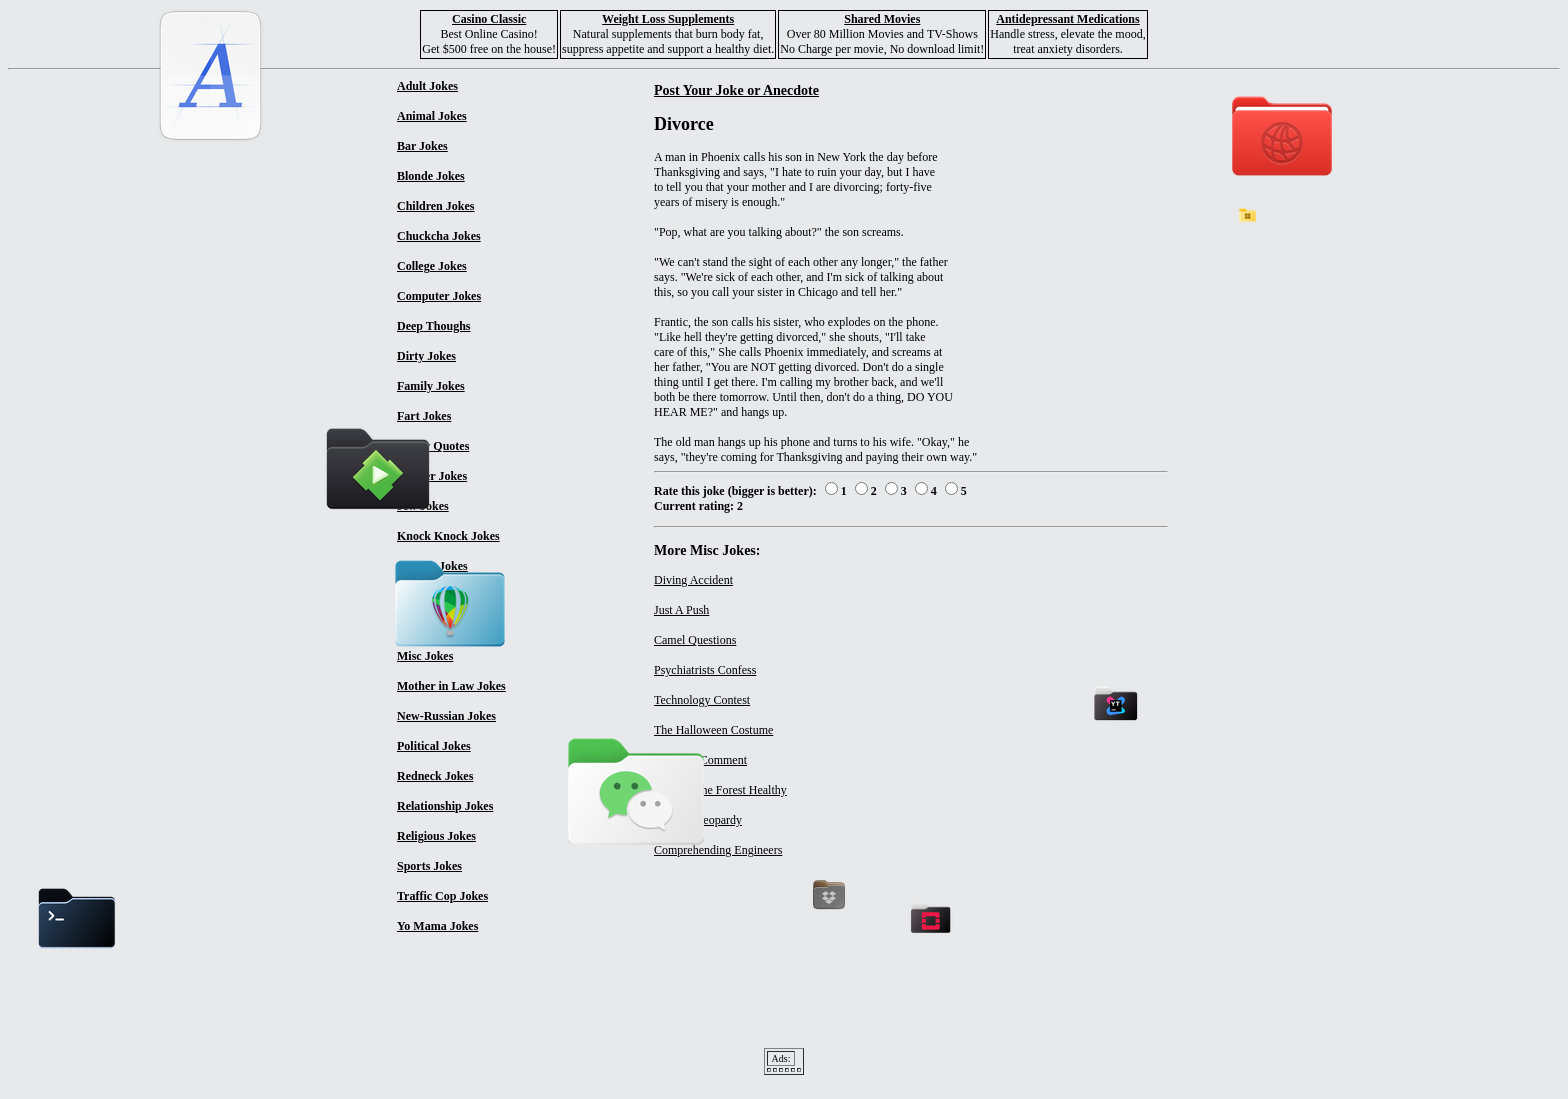 This screenshot has height=1099, width=1568. Describe the element at coordinates (930, 918) in the screenshot. I see `open openstack project folder` at that location.